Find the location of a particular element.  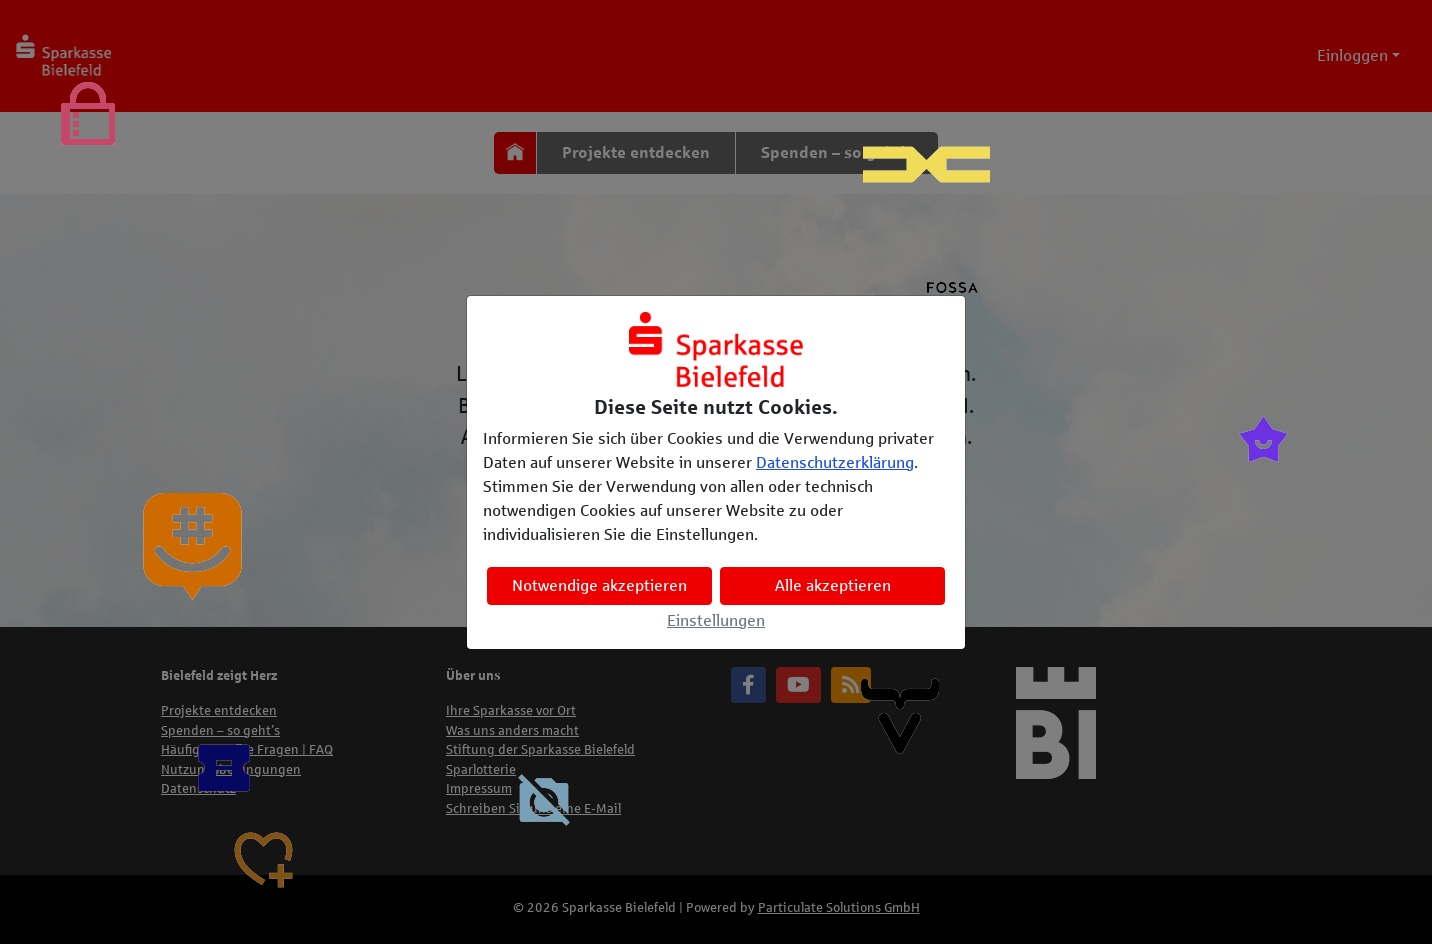

fossa software compliance and licensing platform logo is located at coordinates (952, 287).